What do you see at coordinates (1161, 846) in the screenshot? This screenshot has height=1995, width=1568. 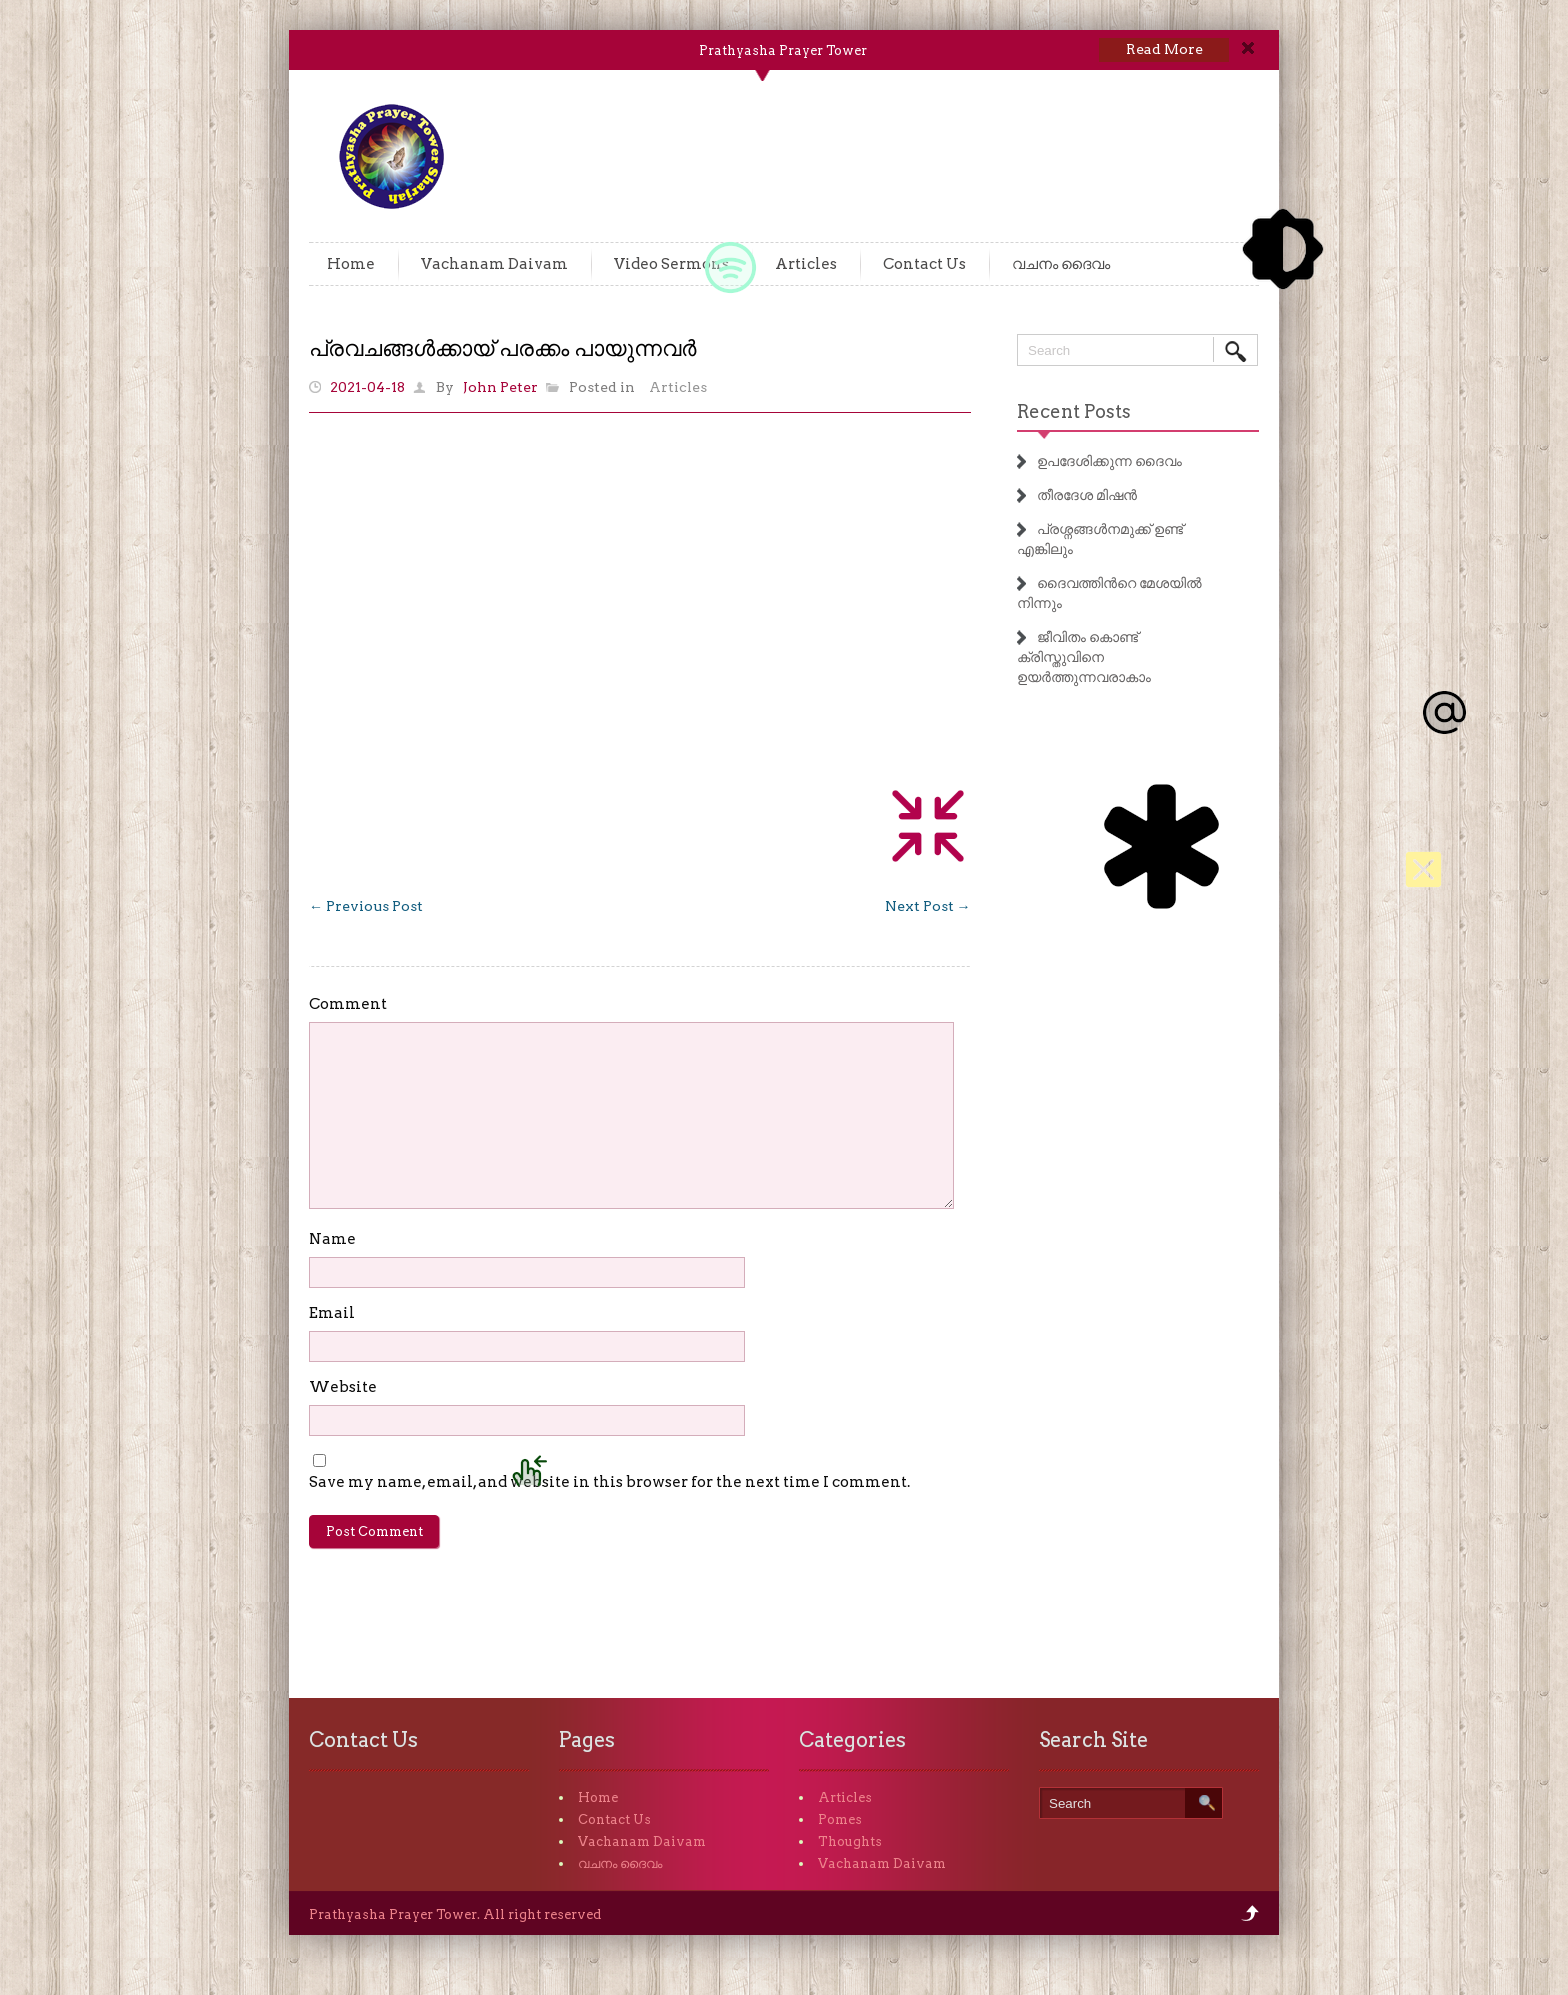 I see `access medical or health-related features` at bounding box center [1161, 846].